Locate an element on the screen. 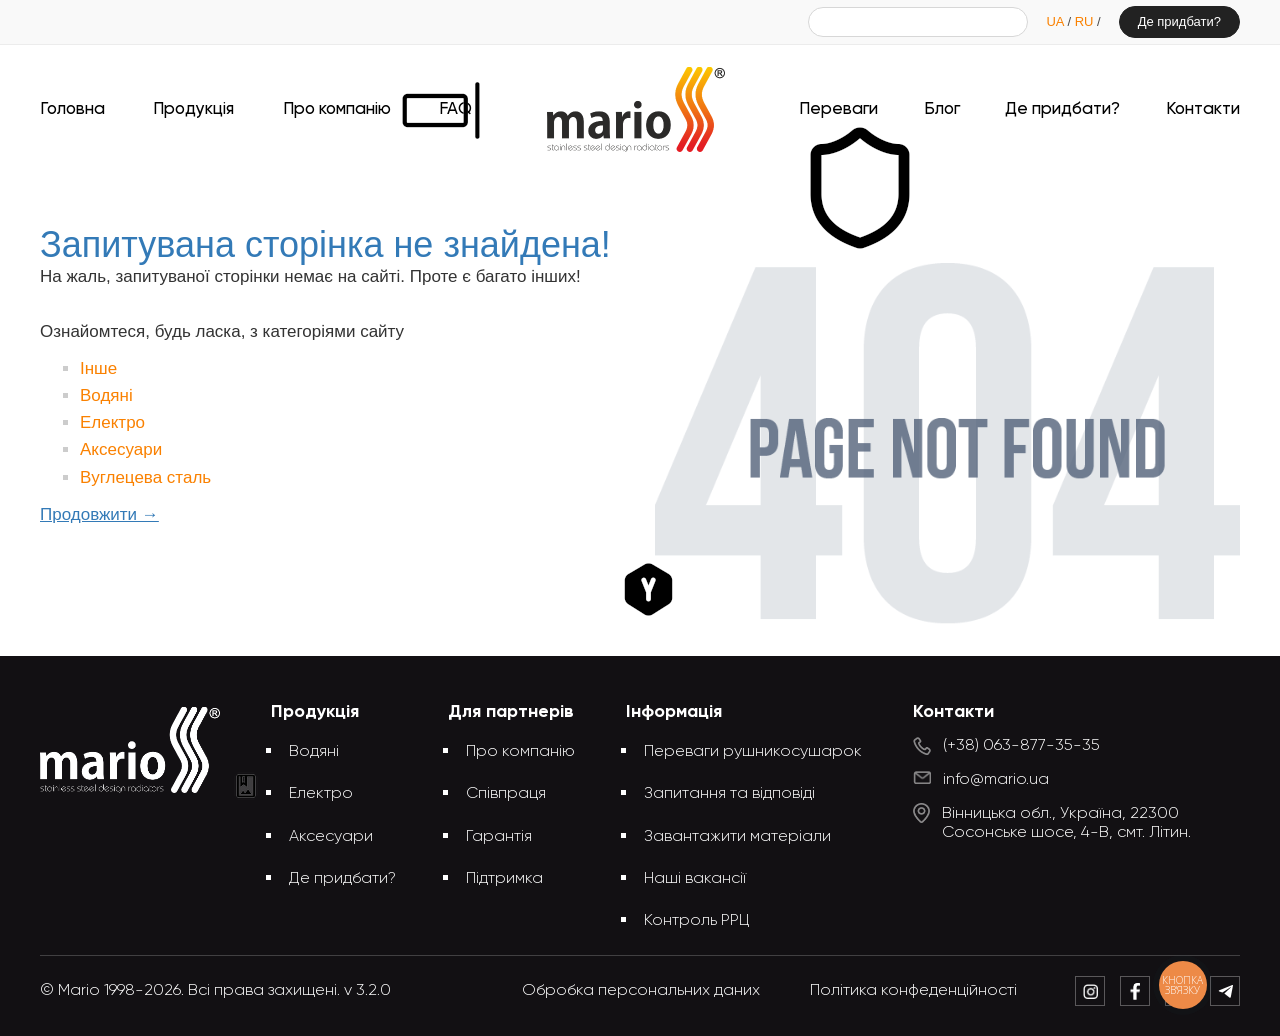  access your photo album is located at coordinates (246, 786).